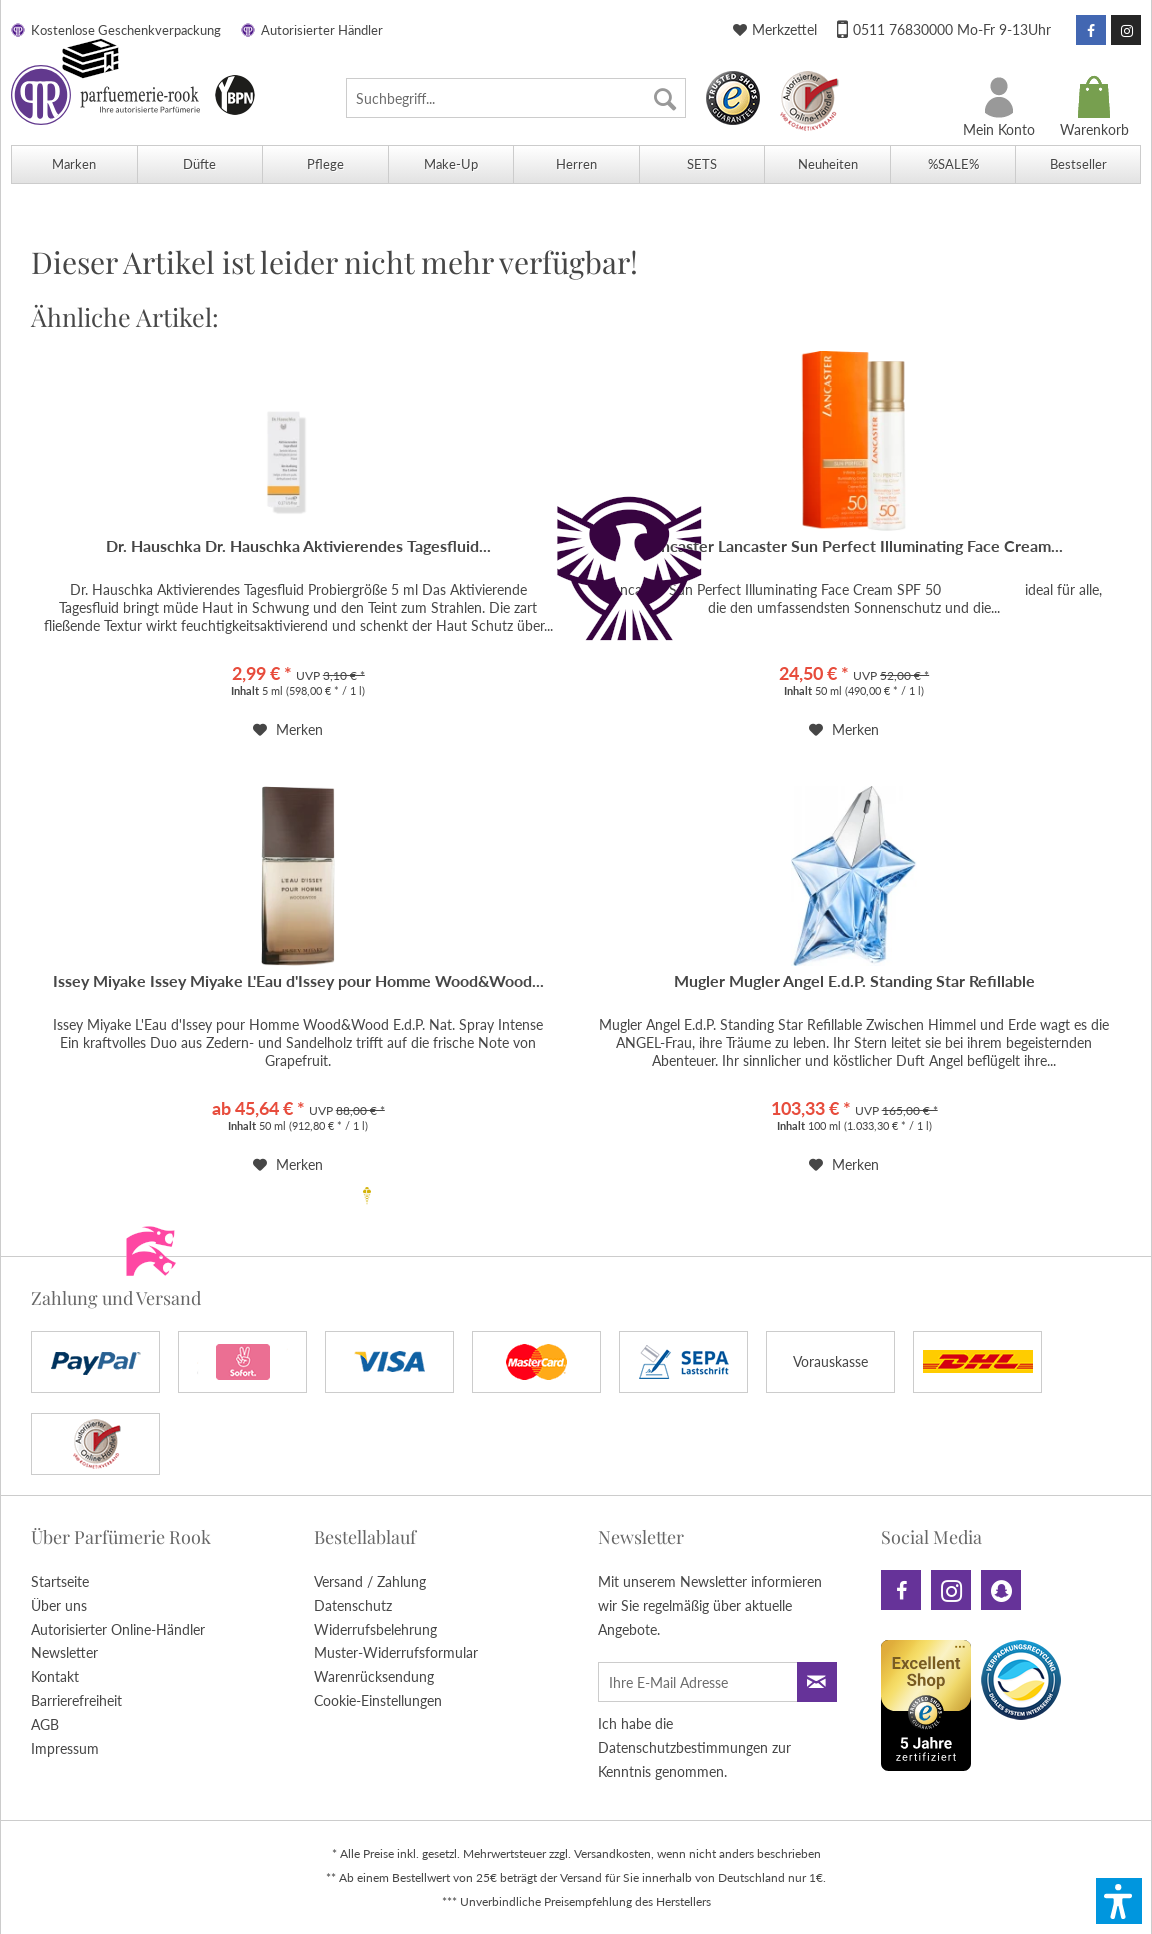 The width and height of the screenshot is (1152, 1934). I want to click on dessert or sweet treats category, so click(367, 1196).